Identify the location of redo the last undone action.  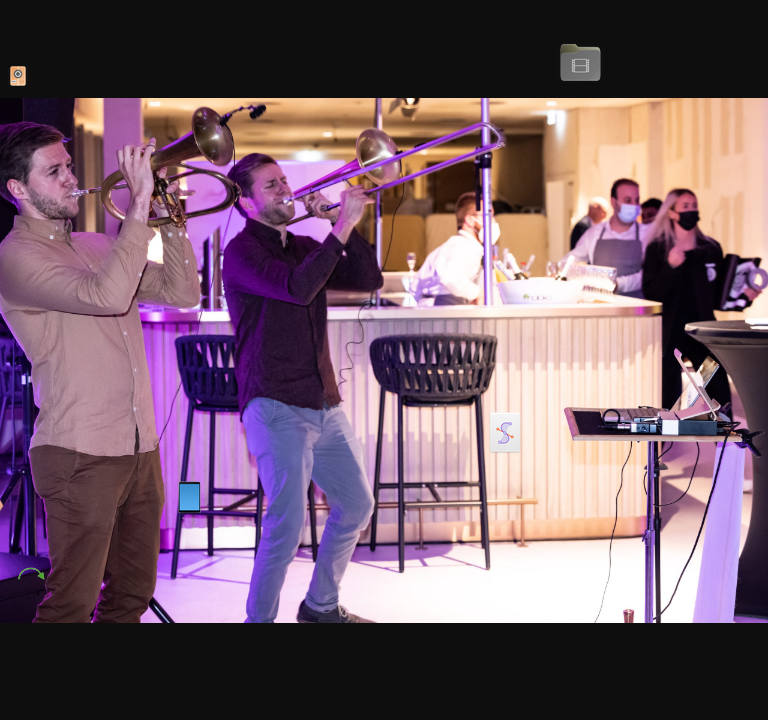
(31, 573).